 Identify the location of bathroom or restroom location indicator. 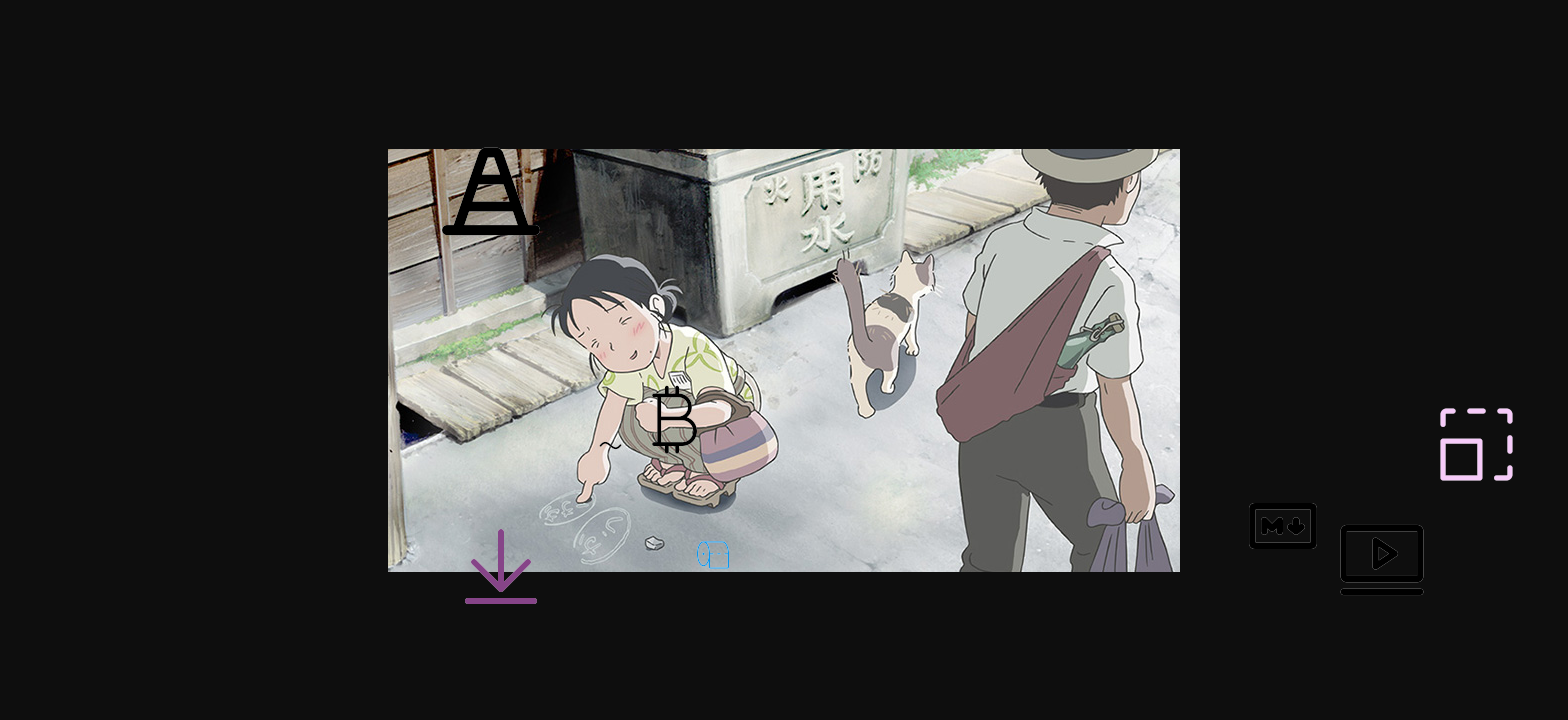
(713, 555).